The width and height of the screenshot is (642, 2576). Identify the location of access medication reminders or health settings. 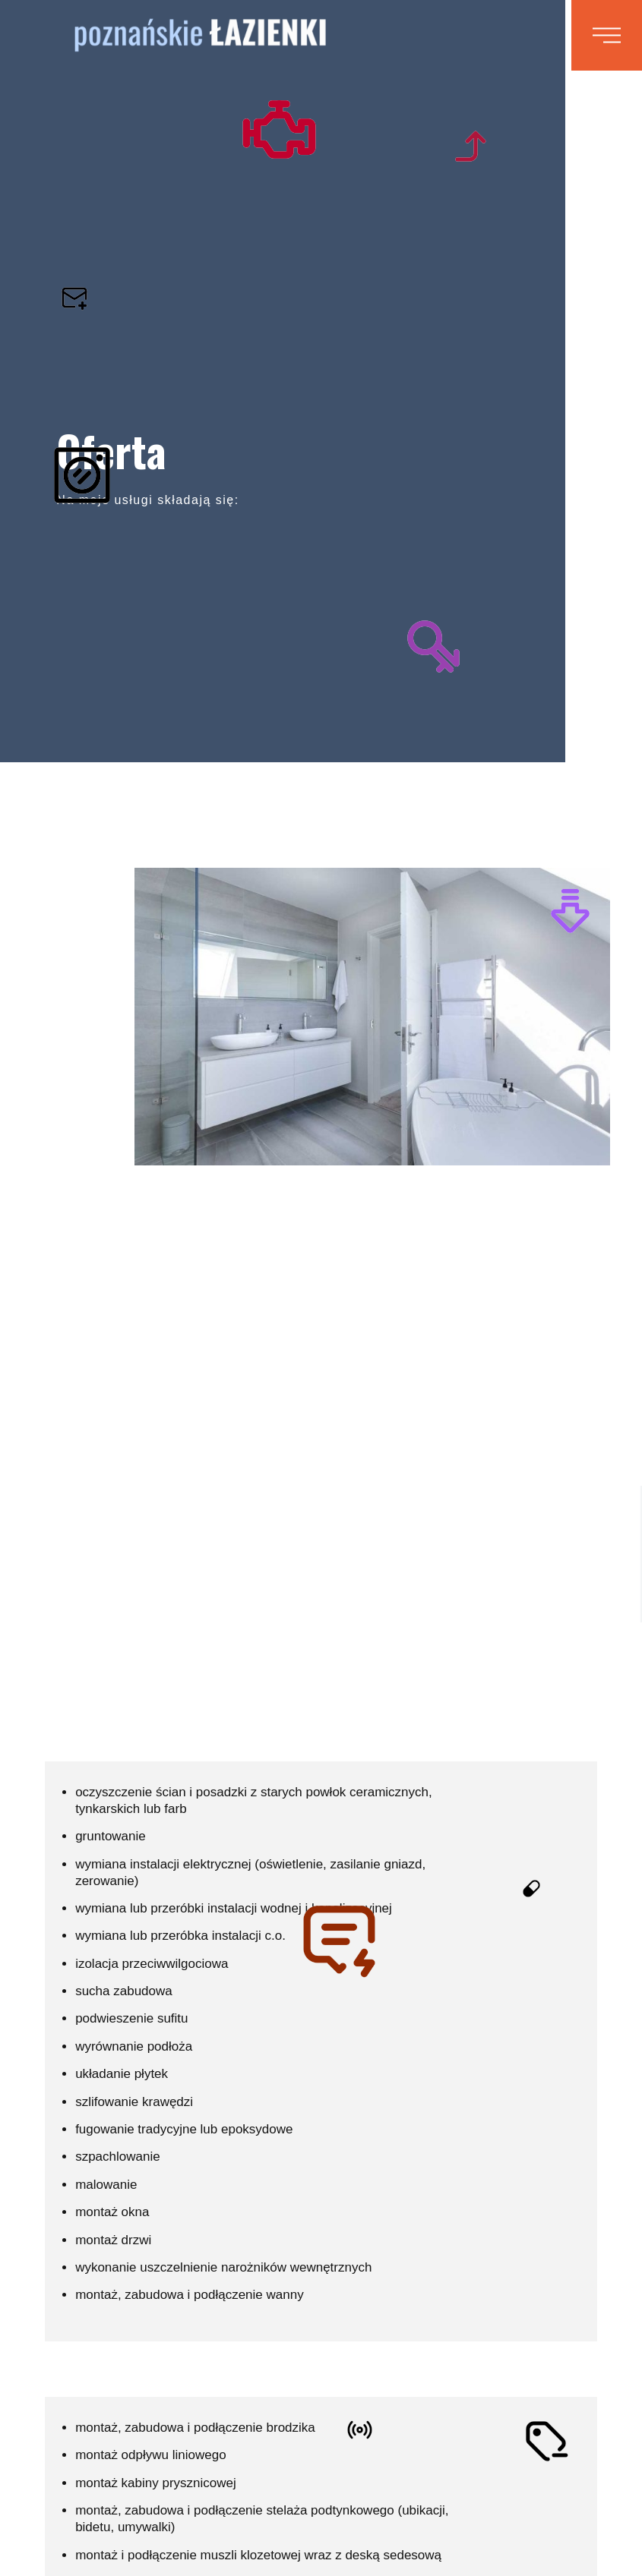
(531, 1888).